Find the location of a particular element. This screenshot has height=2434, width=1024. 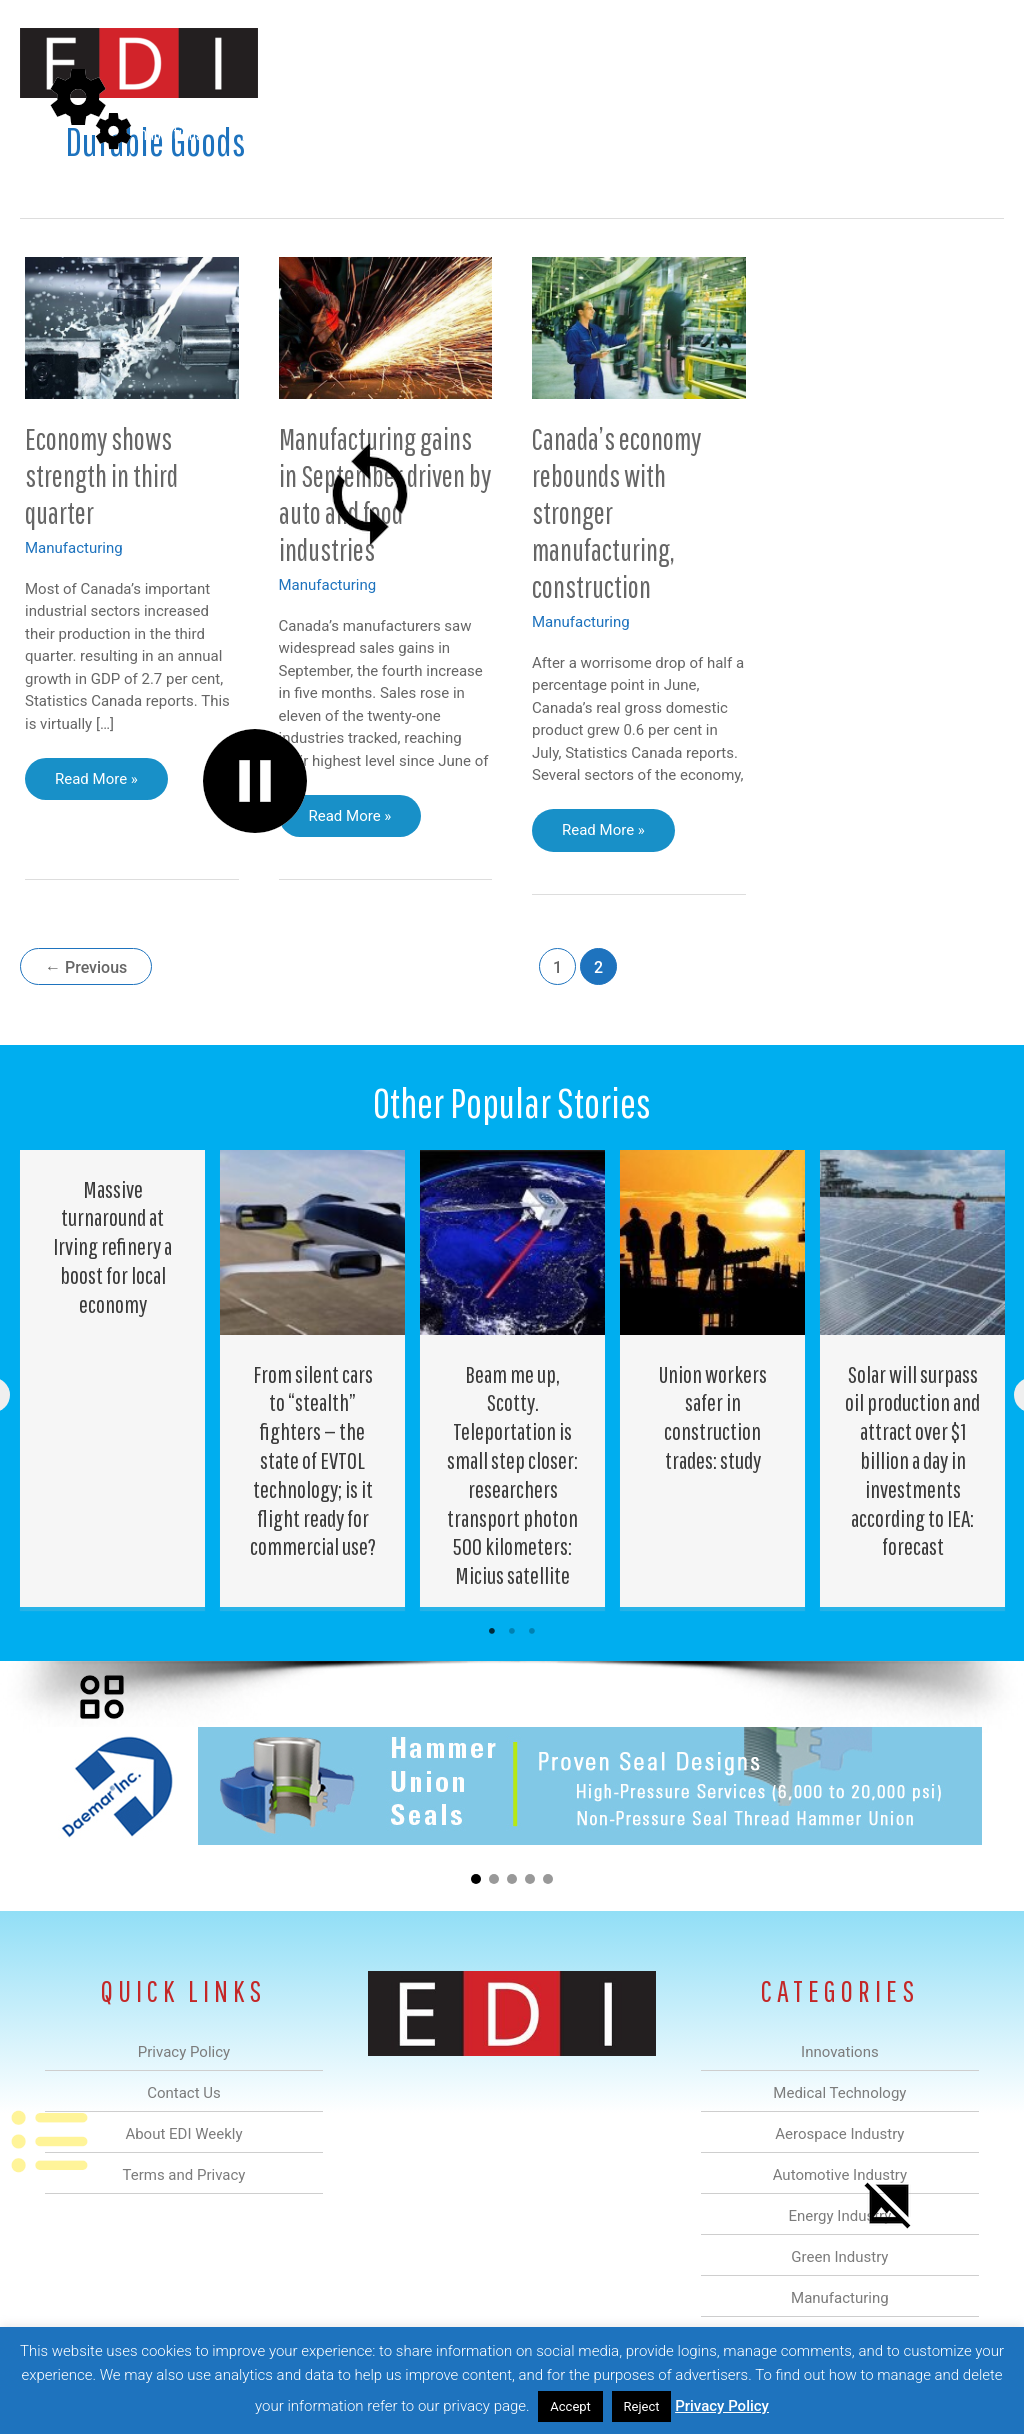

sync data with cloud or server is located at coordinates (370, 494).